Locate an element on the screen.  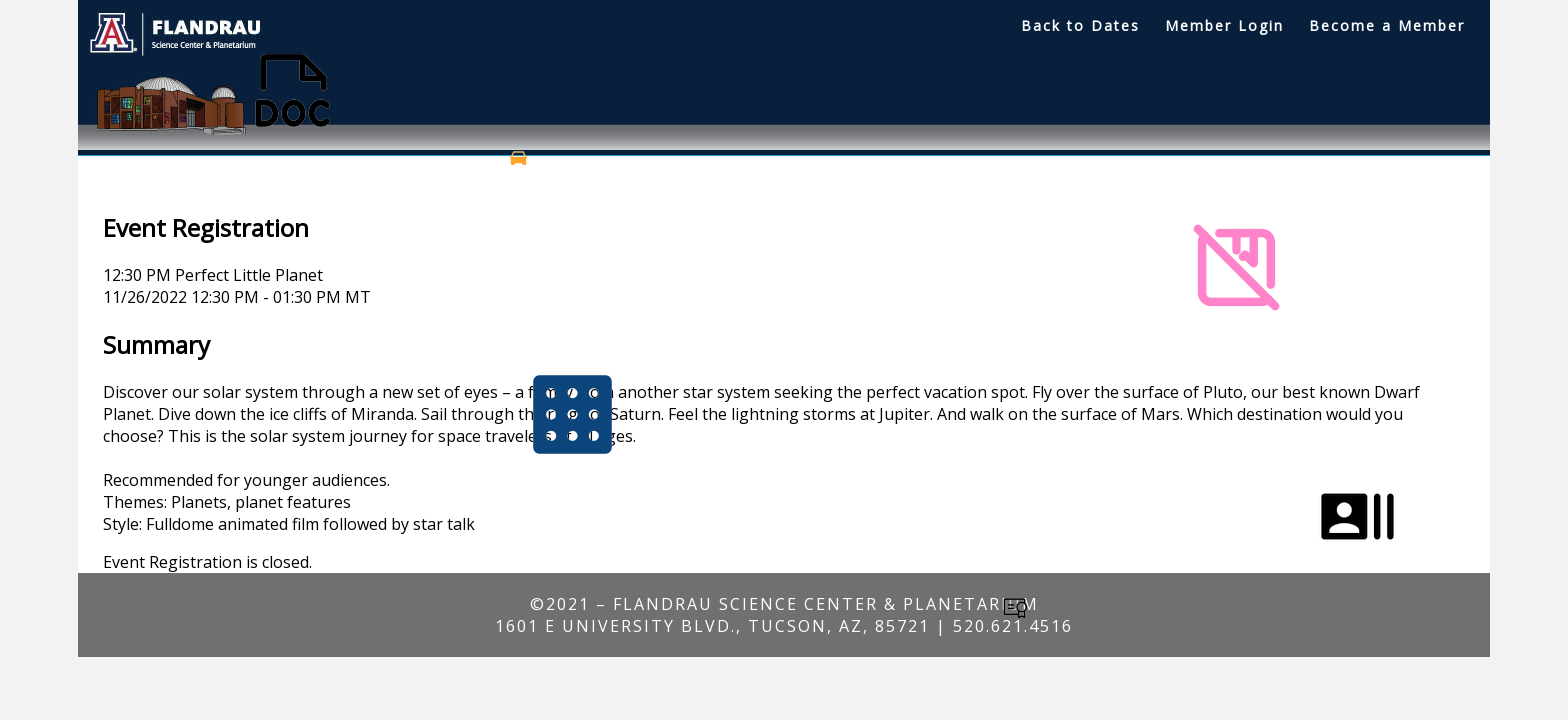
open app drawer or launcher is located at coordinates (572, 414).